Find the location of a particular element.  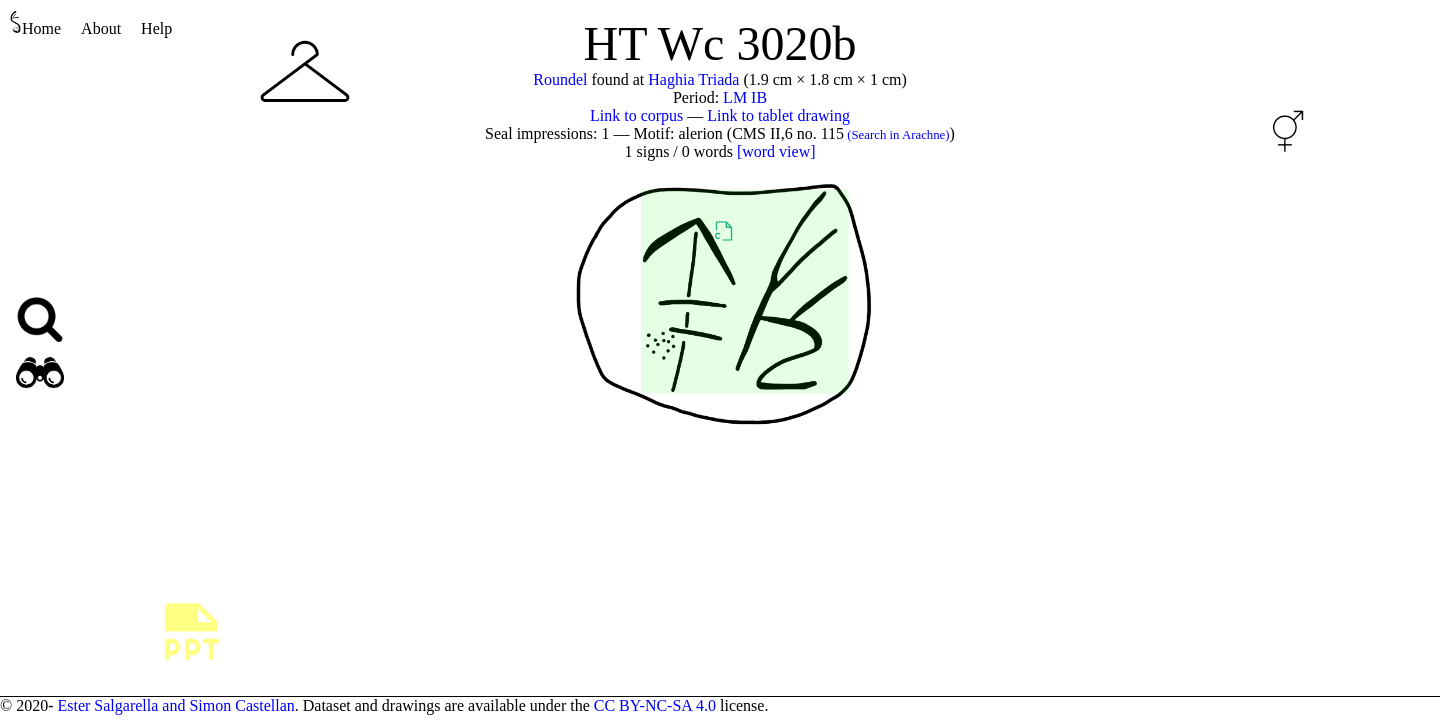

a C programming language source file is located at coordinates (724, 231).